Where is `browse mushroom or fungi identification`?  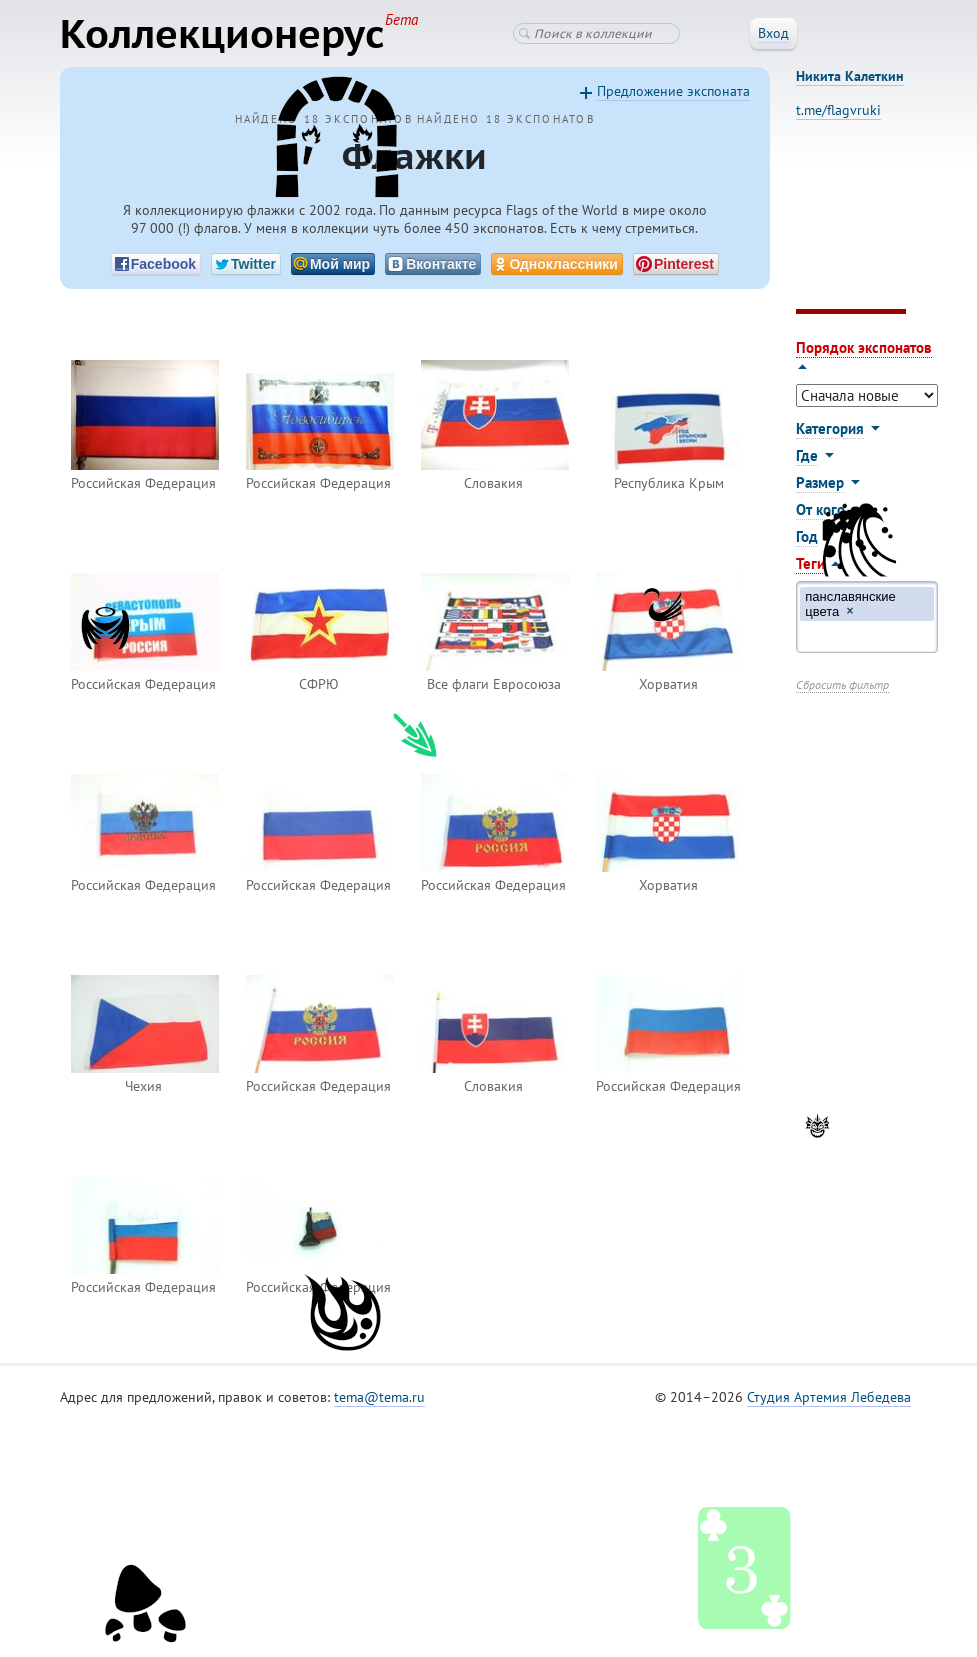 browse mushroom or fungi identification is located at coordinates (145, 1603).